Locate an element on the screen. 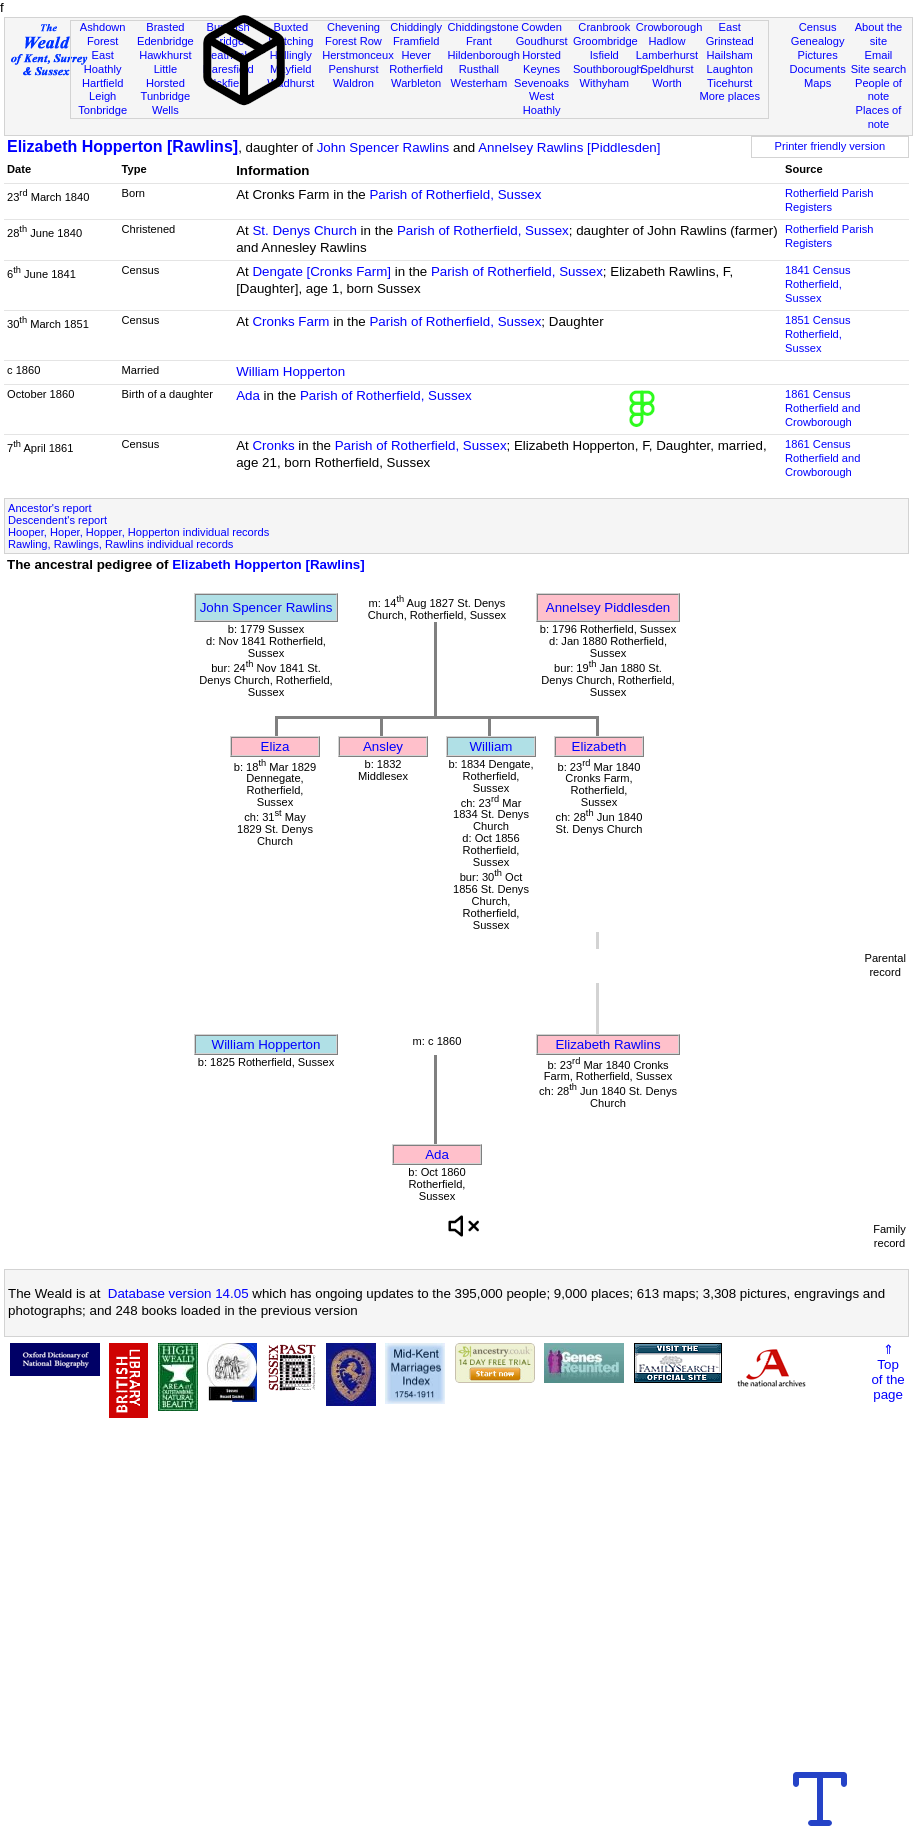  mute audio or sound is located at coordinates (463, 1226).